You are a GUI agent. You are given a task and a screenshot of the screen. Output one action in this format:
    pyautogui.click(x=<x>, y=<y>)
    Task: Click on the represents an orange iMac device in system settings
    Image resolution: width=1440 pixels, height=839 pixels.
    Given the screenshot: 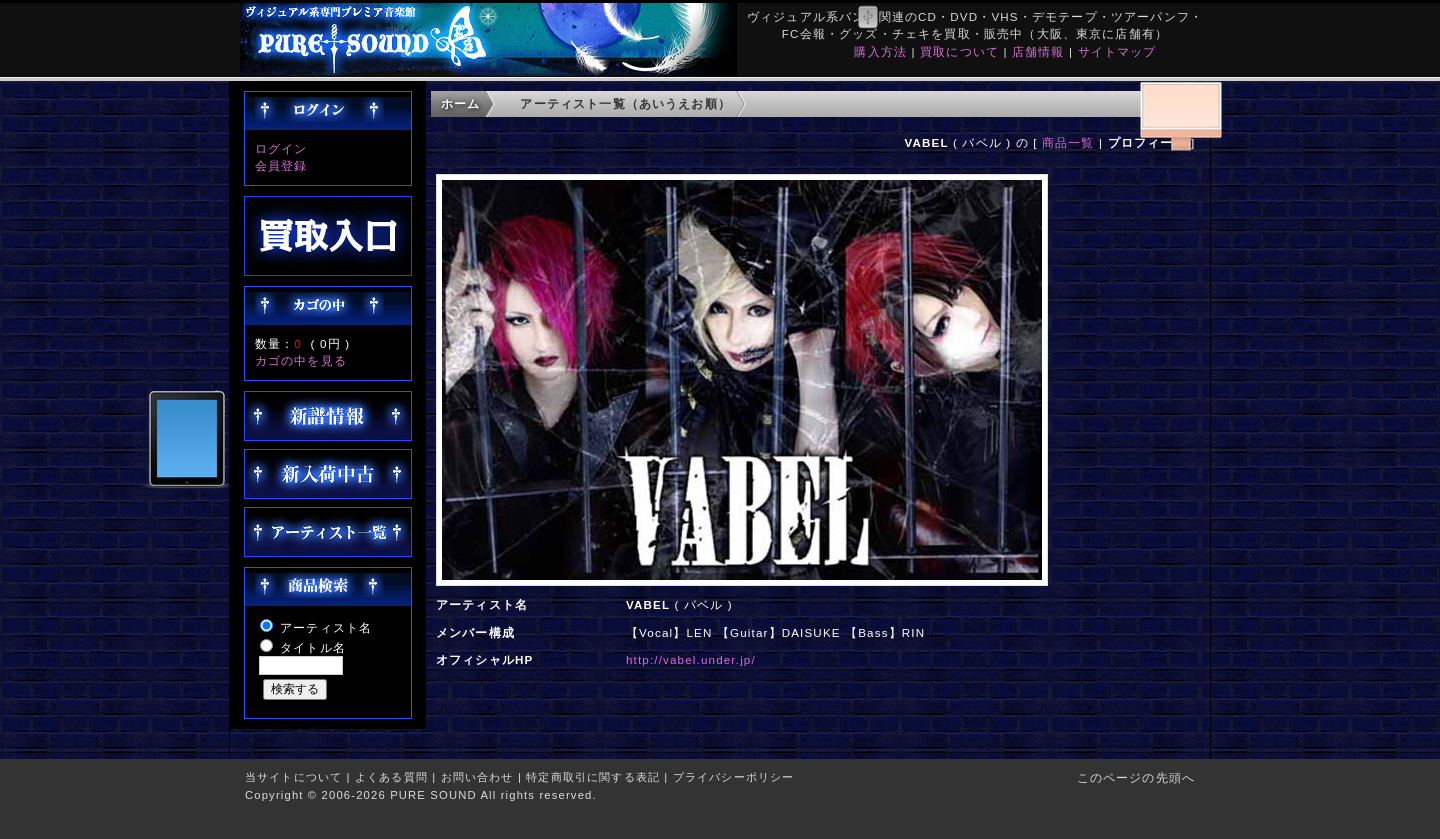 What is the action you would take?
    pyautogui.click(x=1181, y=115)
    